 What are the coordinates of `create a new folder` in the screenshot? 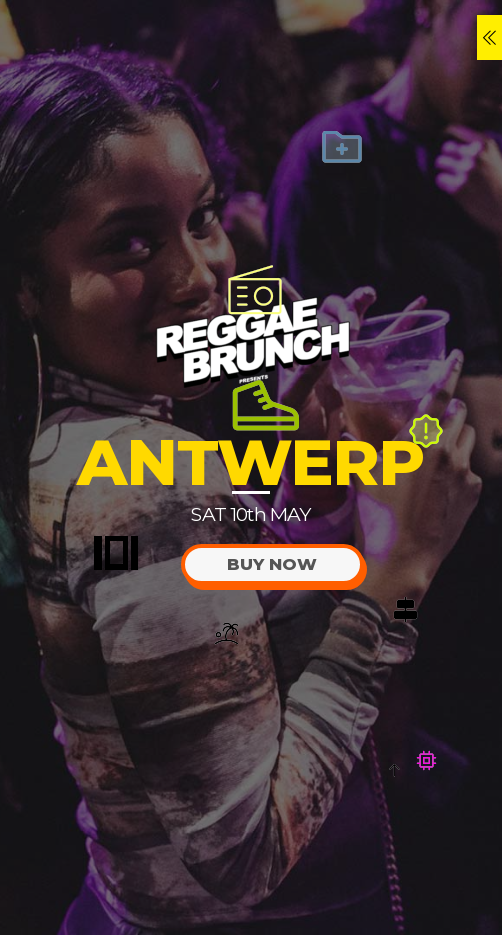 It's located at (342, 146).